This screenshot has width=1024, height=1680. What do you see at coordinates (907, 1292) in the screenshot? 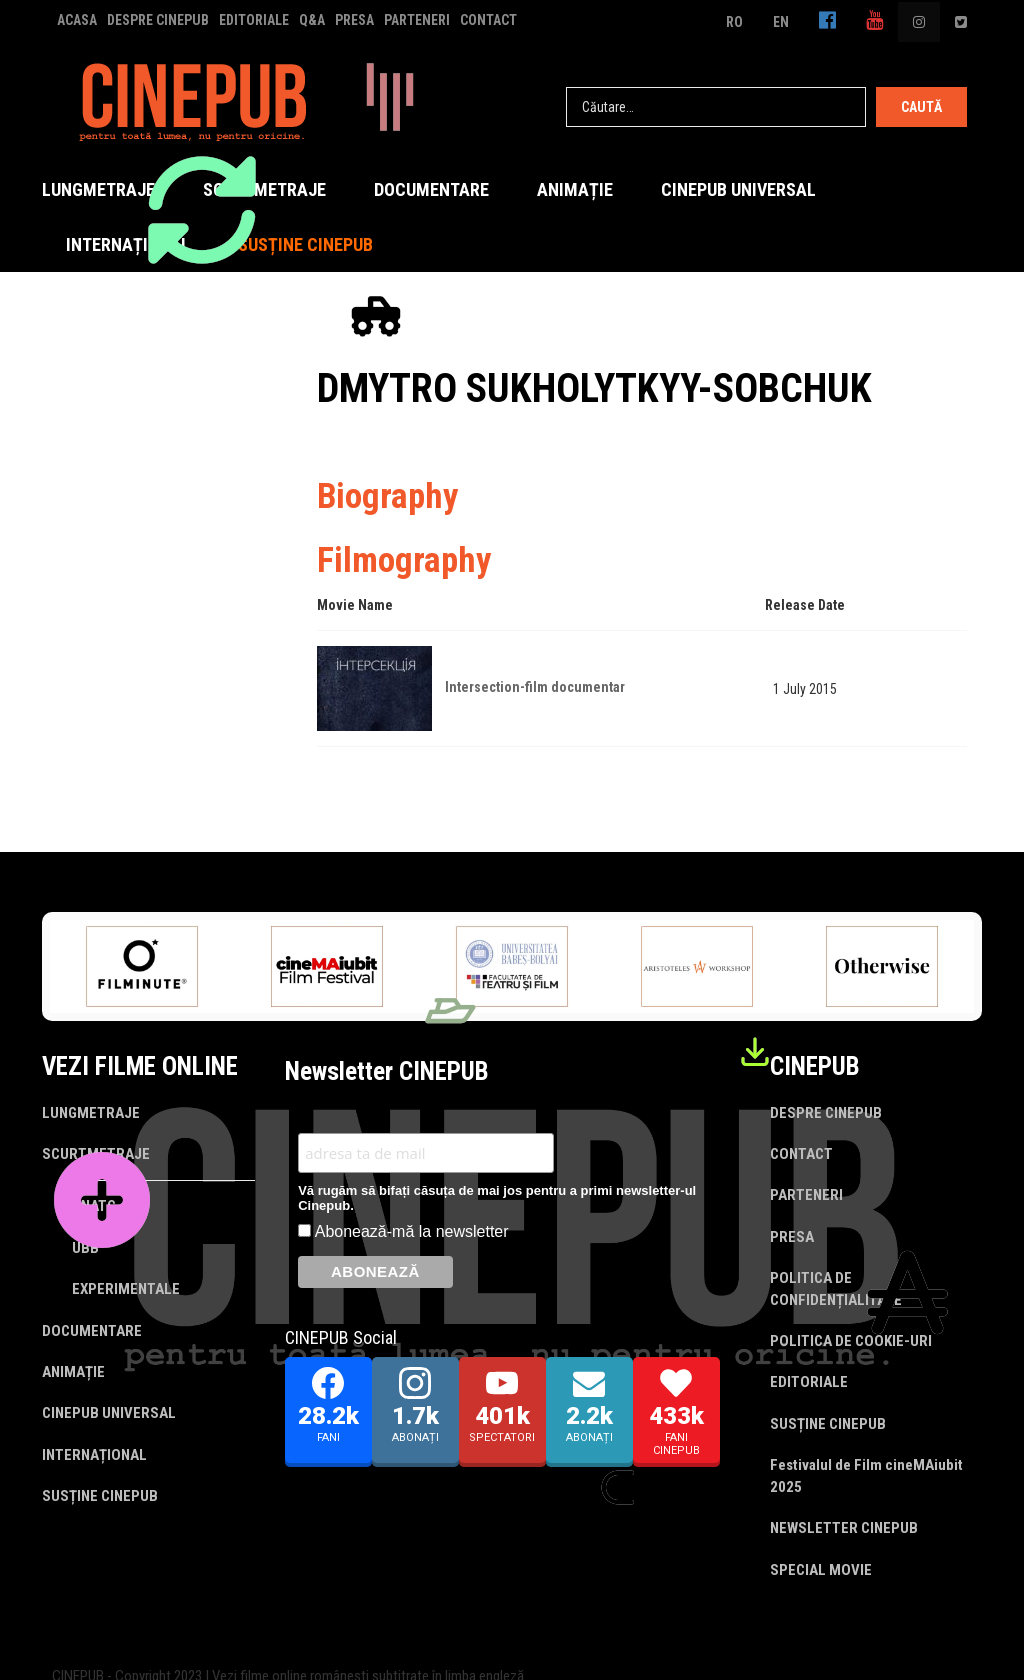
I see `indicates Argentine peso currency` at bounding box center [907, 1292].